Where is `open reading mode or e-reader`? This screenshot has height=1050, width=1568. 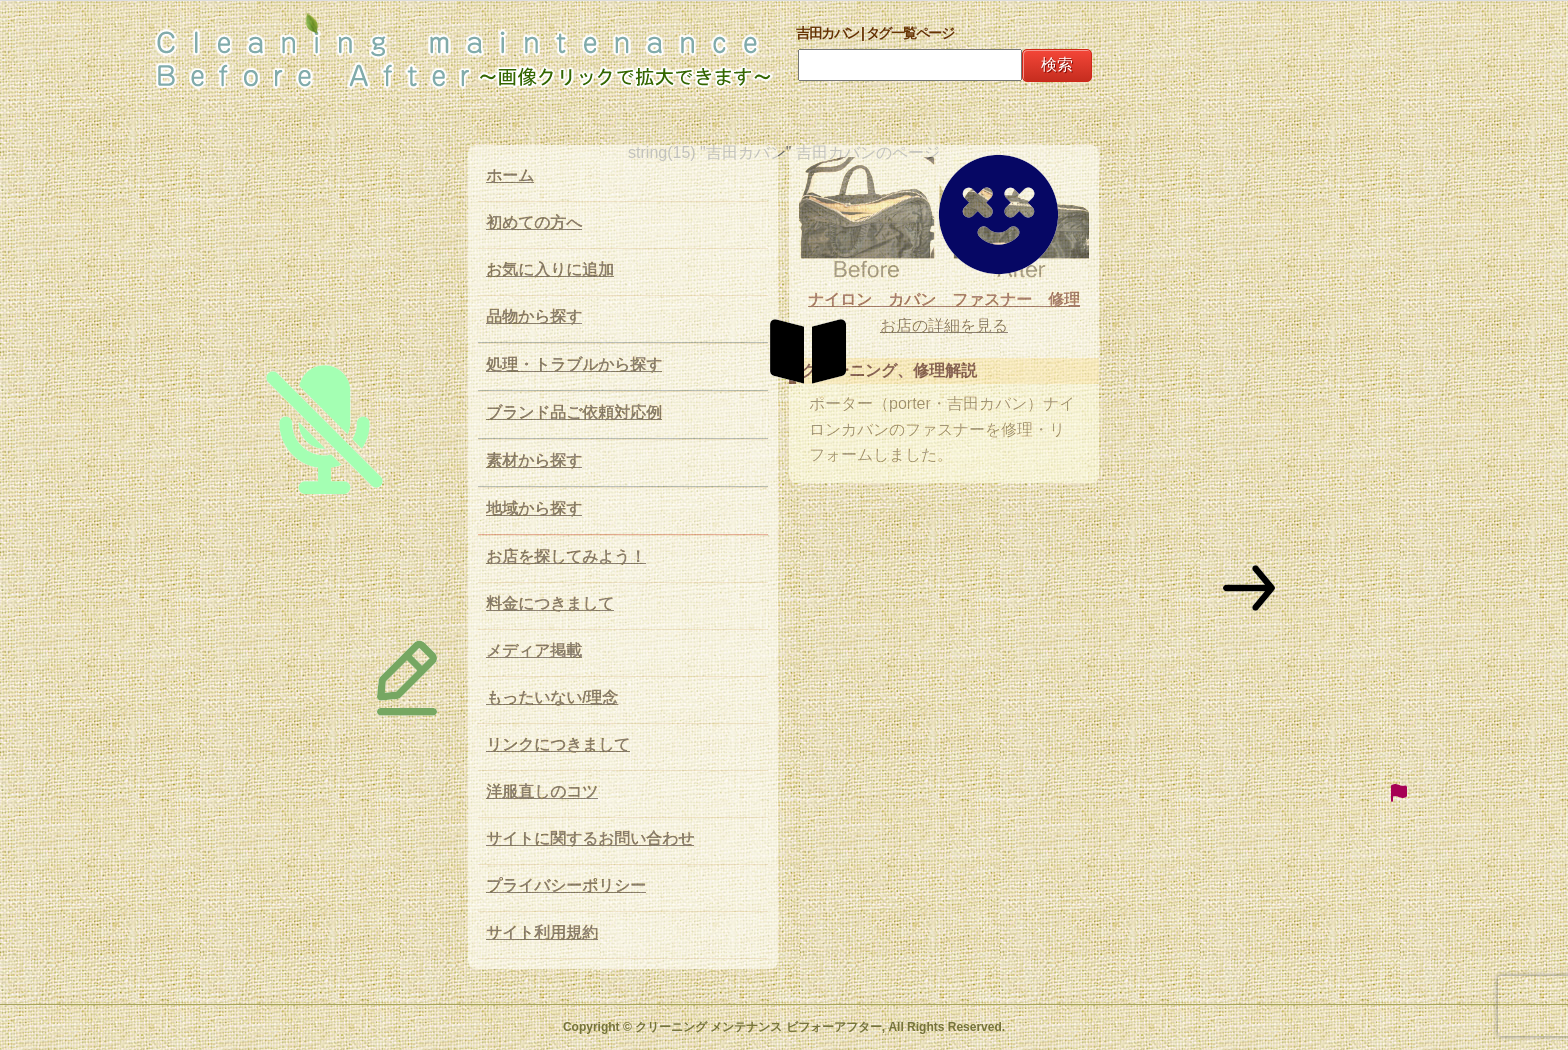 open reading mode or e-reader is located at coordinates (808, 351).